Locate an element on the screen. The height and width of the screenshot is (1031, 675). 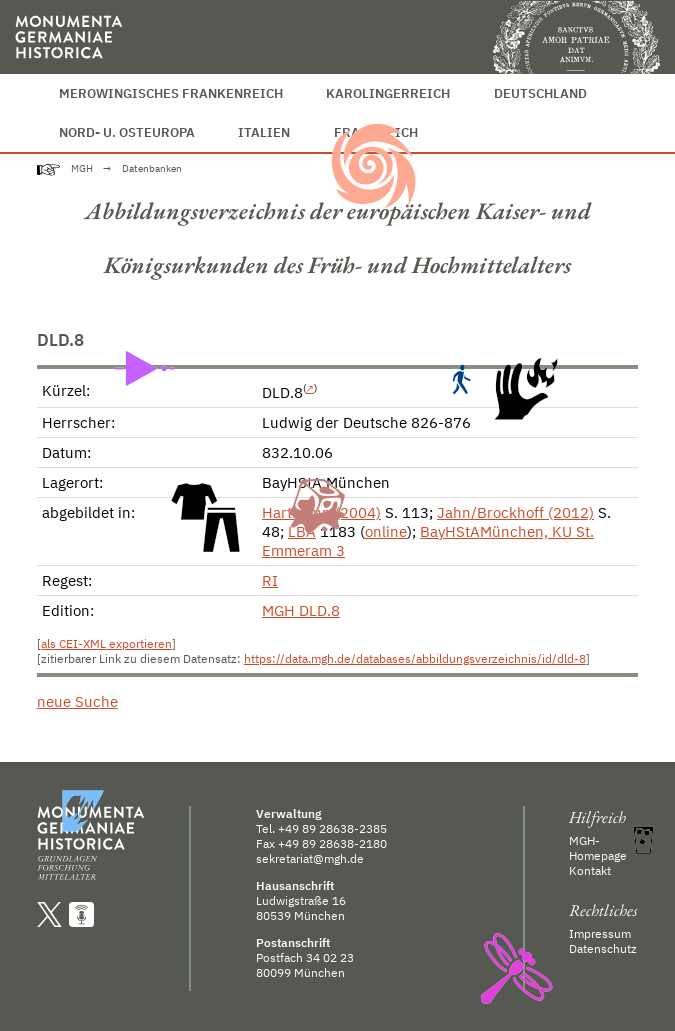
browse clothing items or wardrobe is located at coordinates (205, 517).